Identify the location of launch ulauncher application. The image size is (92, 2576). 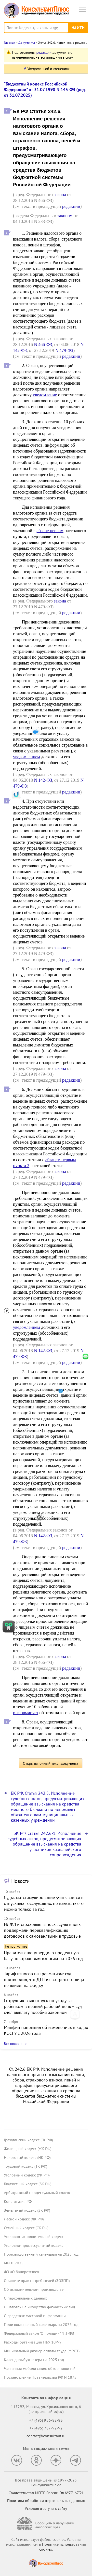
(16, 794).